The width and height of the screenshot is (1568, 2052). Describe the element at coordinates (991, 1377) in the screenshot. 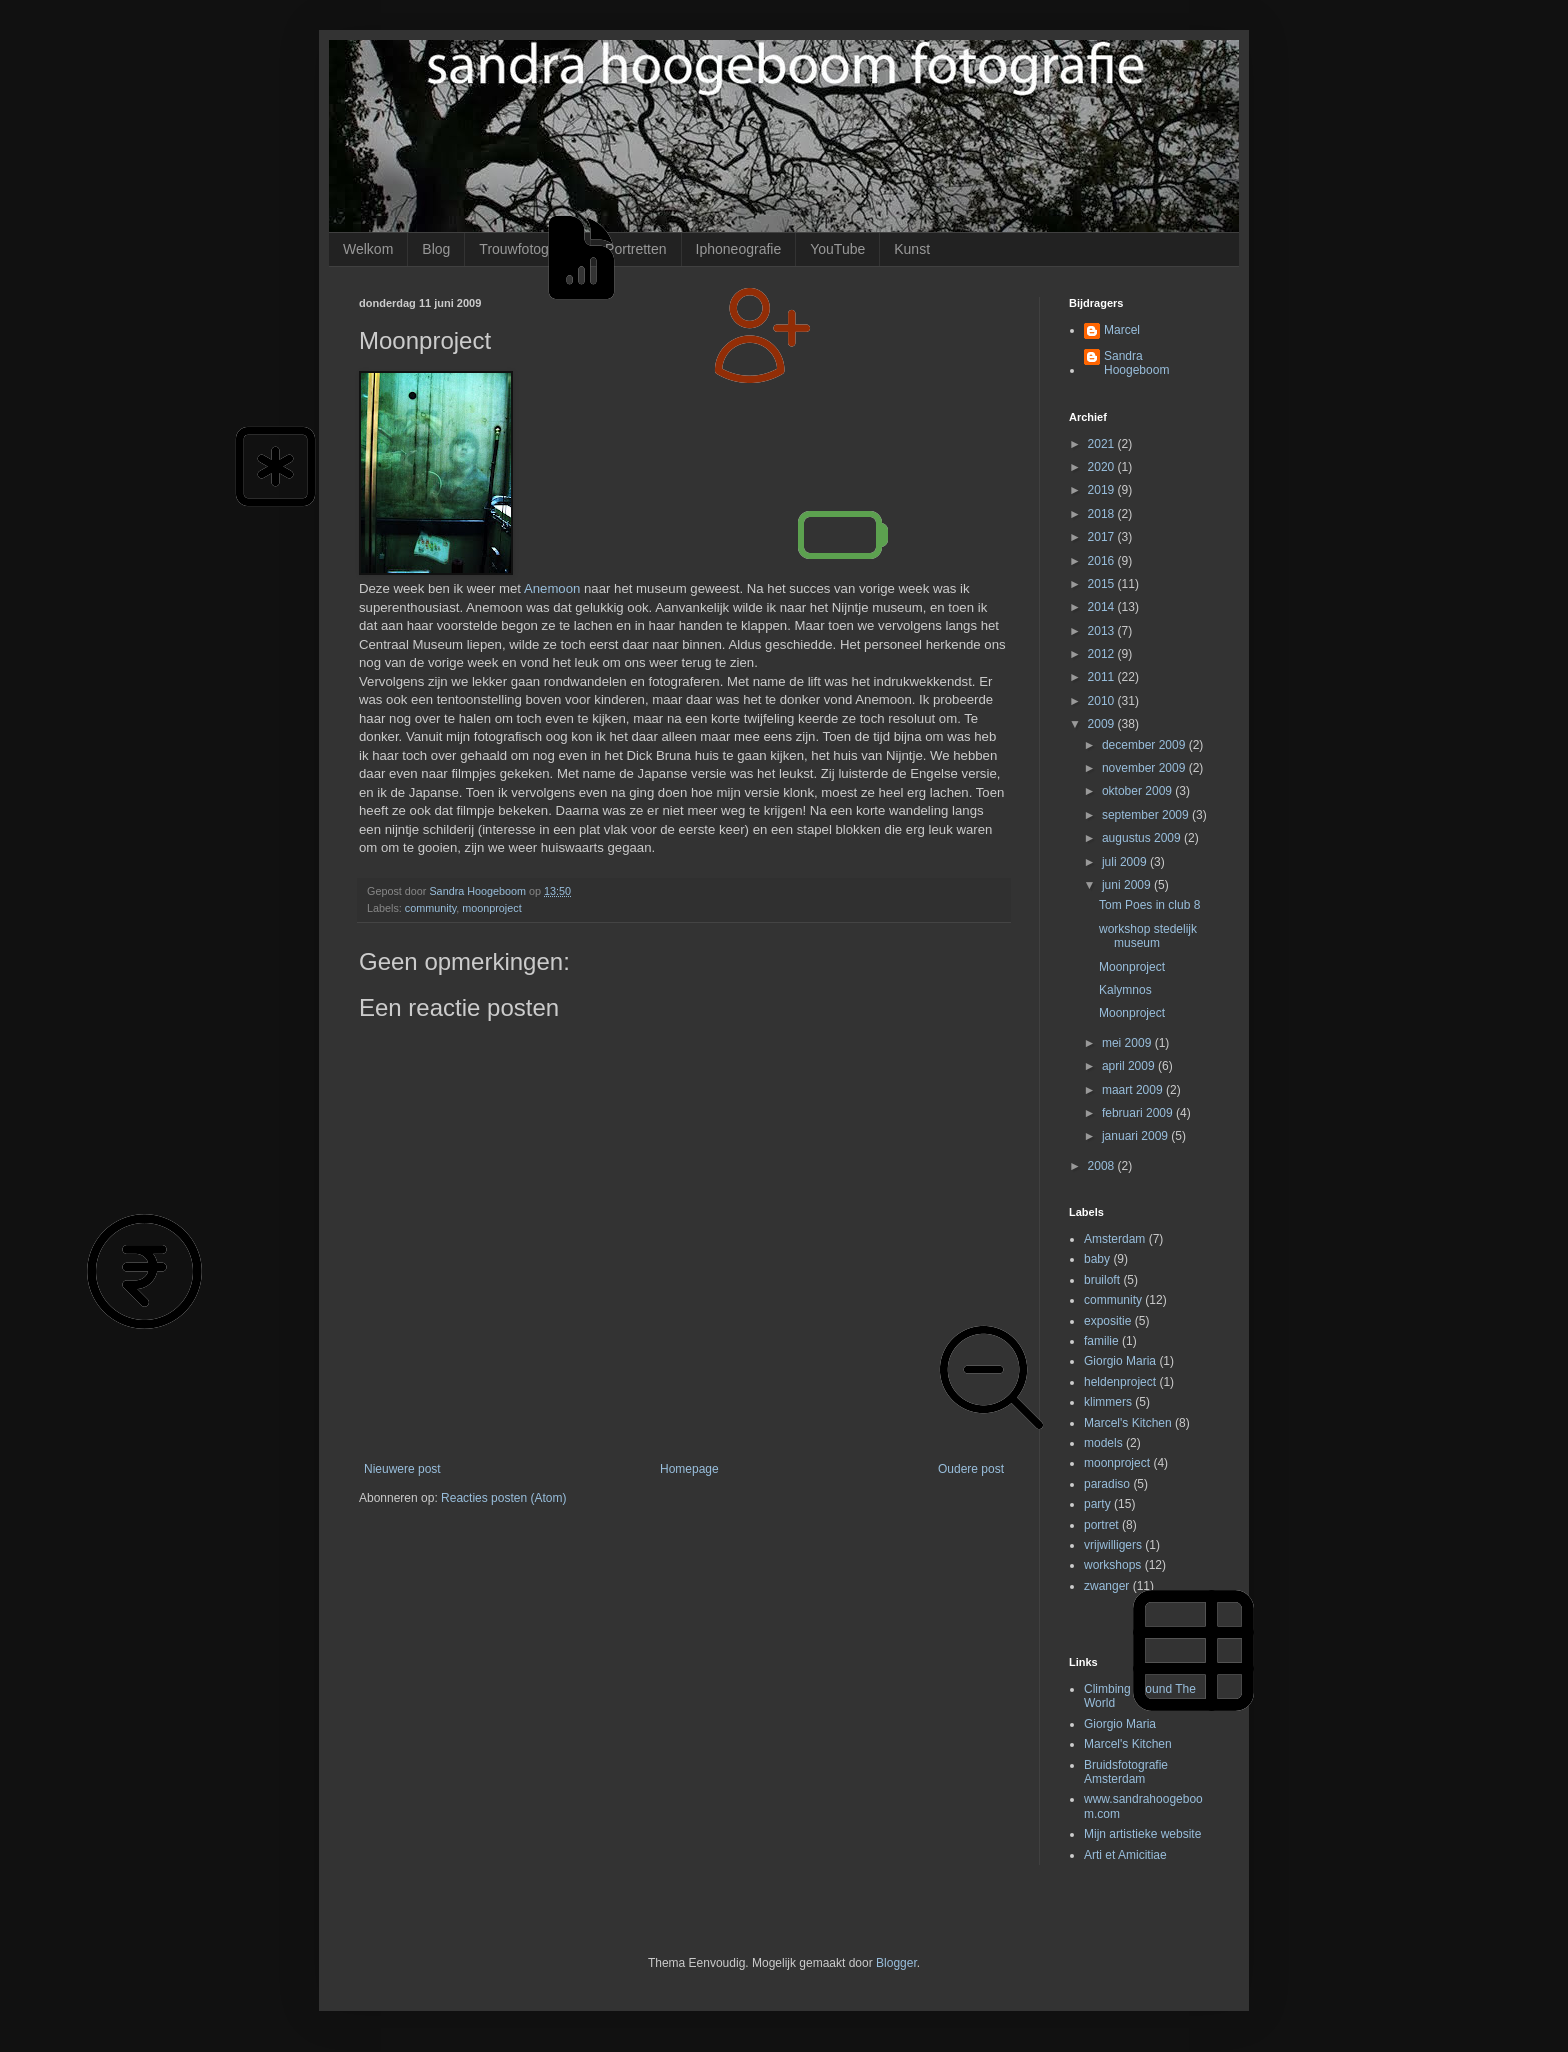

I see `zoom out of the current view` at that location.